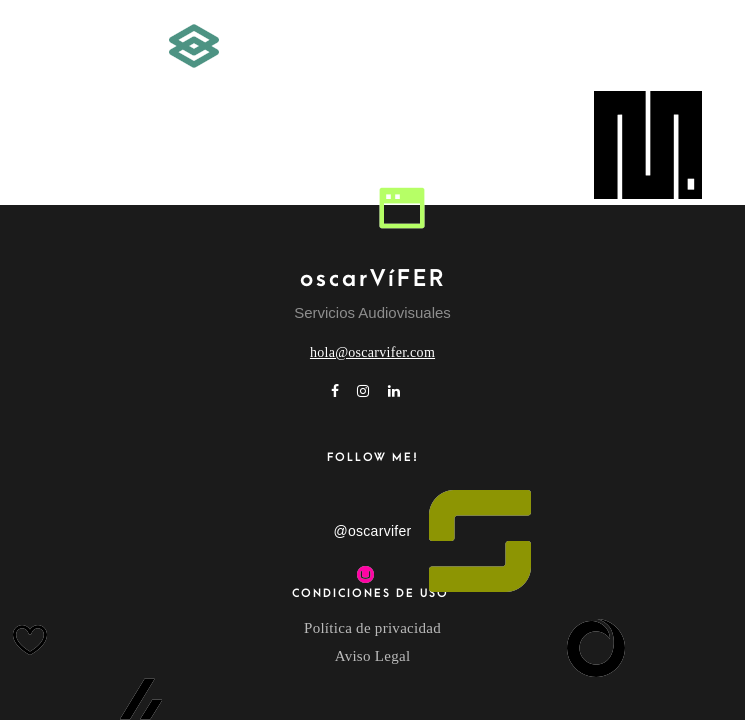 This screenshot has height=720, width=745. I want to click on open a new window, so click(402, 208).